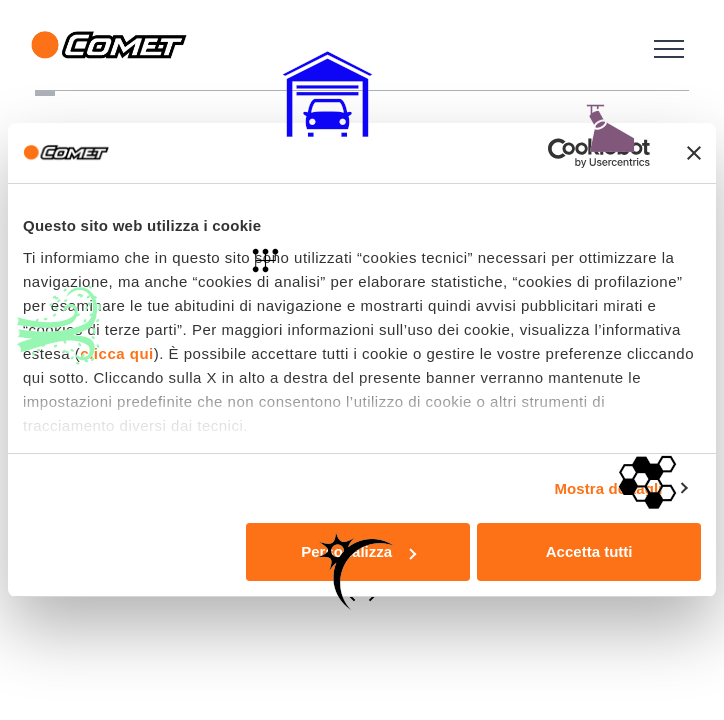 This screenshot has width=724, height=720. I want to click on select manual transmission mode, so click(265, 260).